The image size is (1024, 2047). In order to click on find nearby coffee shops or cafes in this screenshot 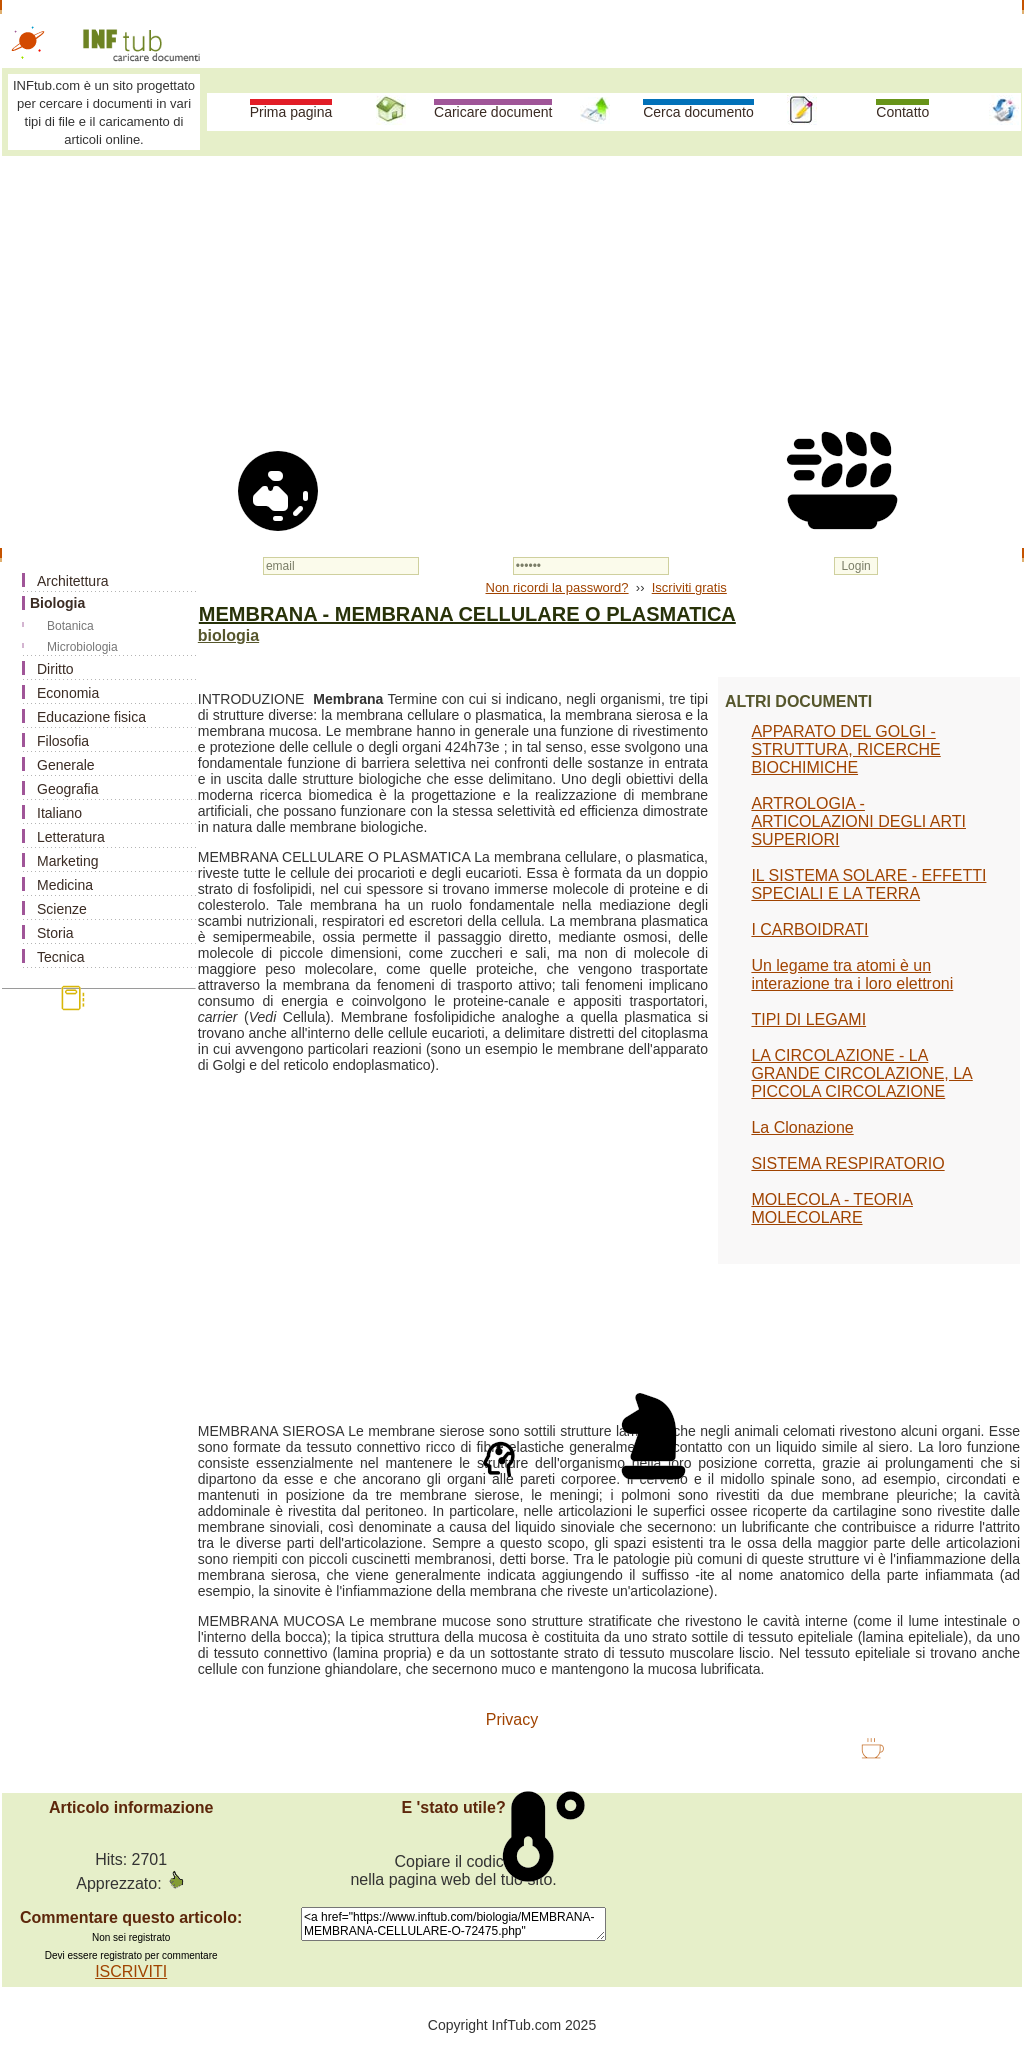, I will do `click(872, 1749)`.